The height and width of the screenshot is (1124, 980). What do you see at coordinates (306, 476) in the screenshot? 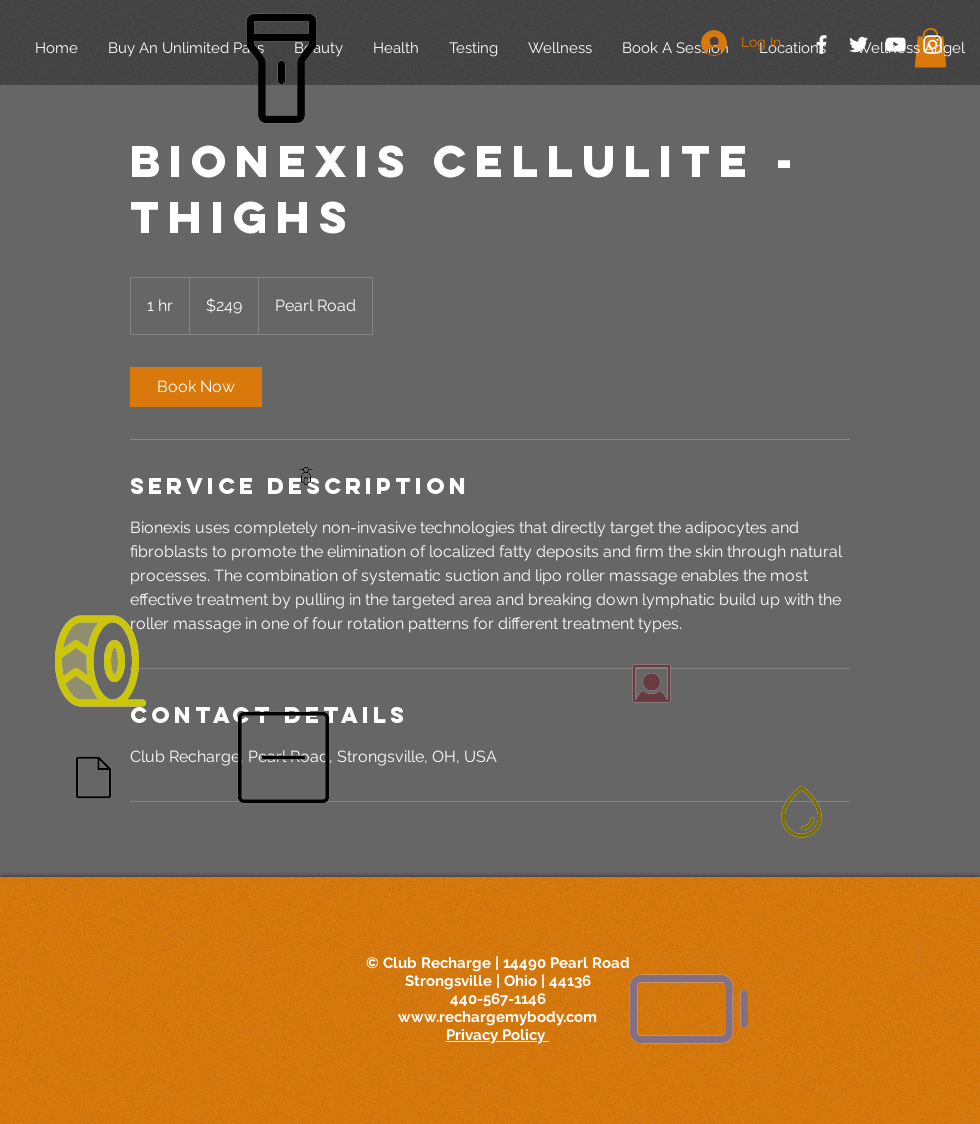
I see `select moped or scooter as transportation mode` at bounding box center [306, 476].